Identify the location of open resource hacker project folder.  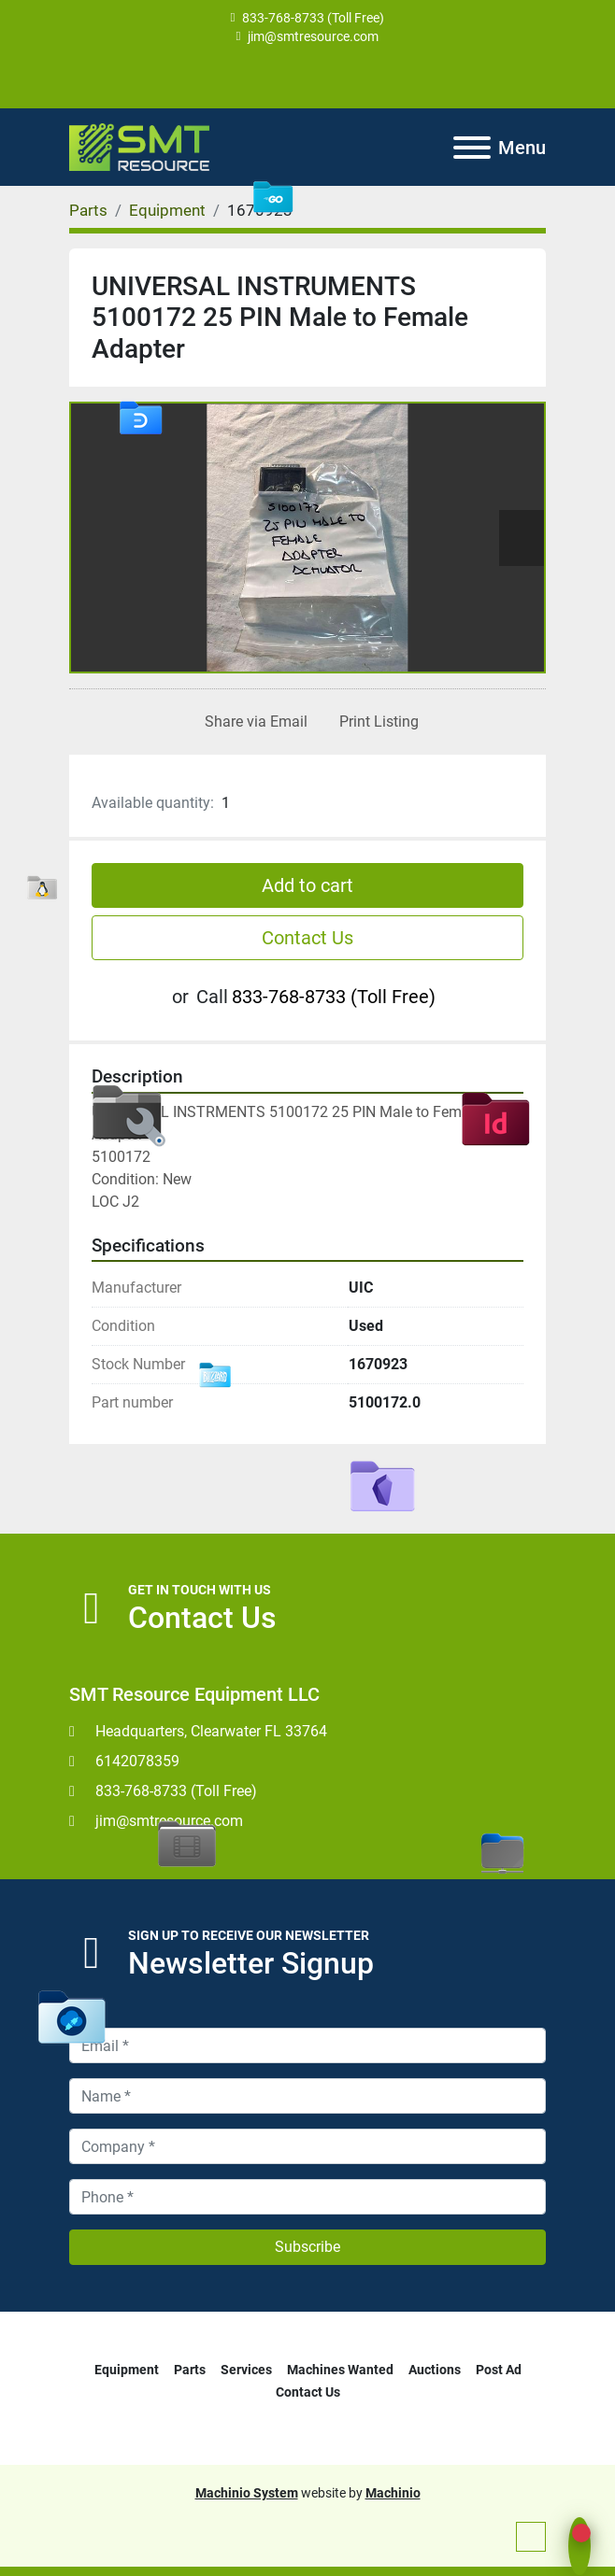
(126, 1113).